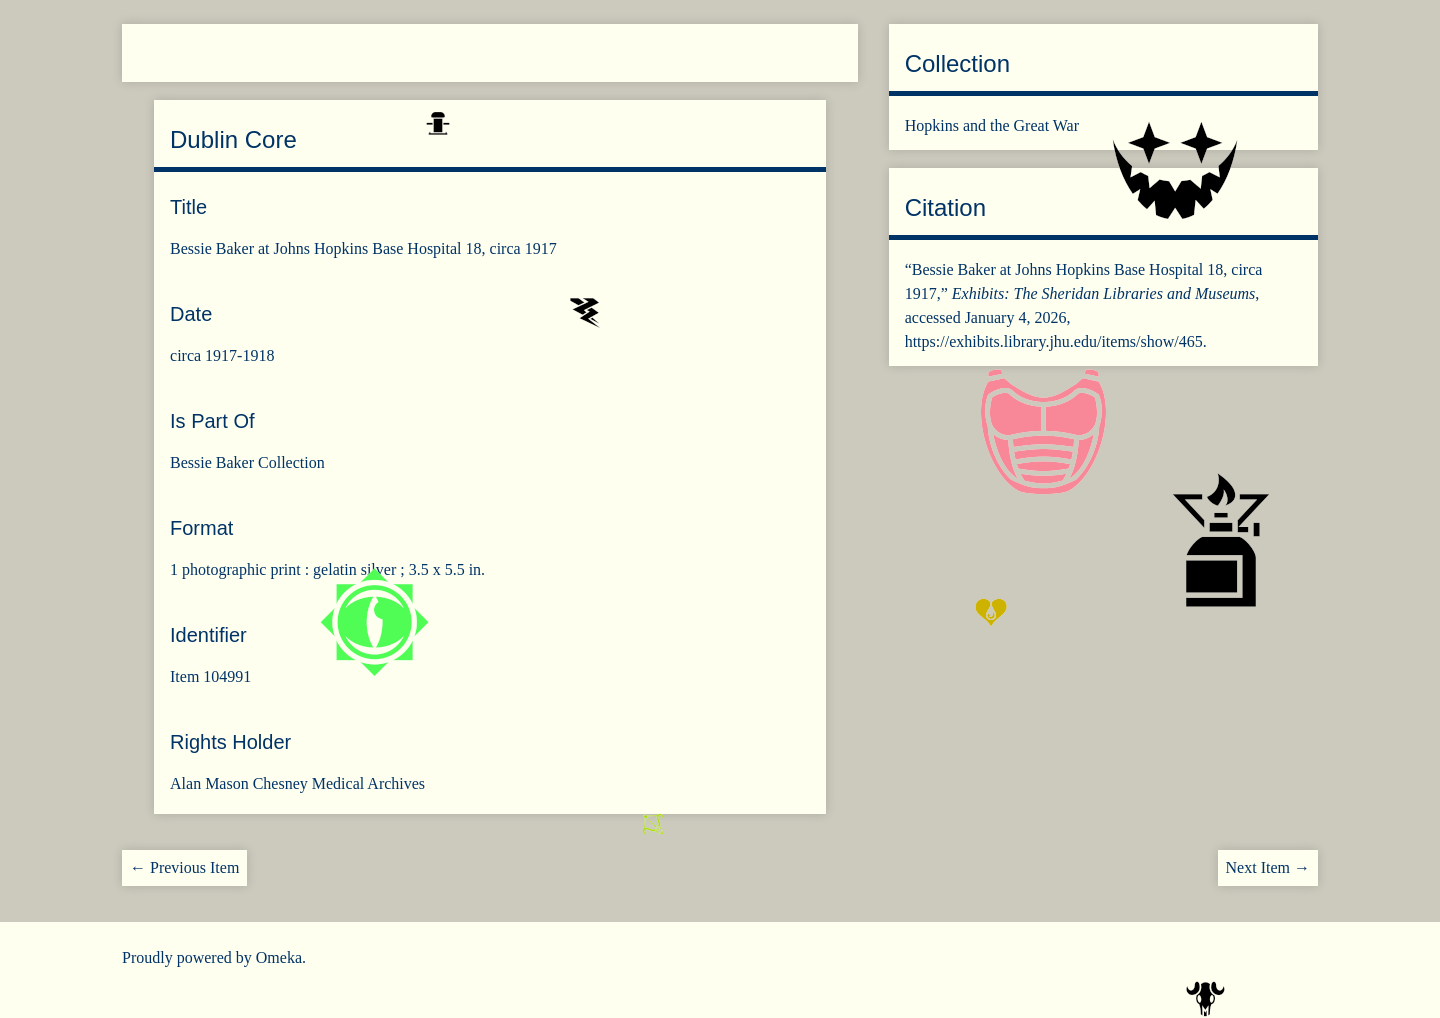  What do you see at coordinates (1221, 539) in the screenshot?
I see `access cooking or stove controls` at bounding box center [1221, 539].